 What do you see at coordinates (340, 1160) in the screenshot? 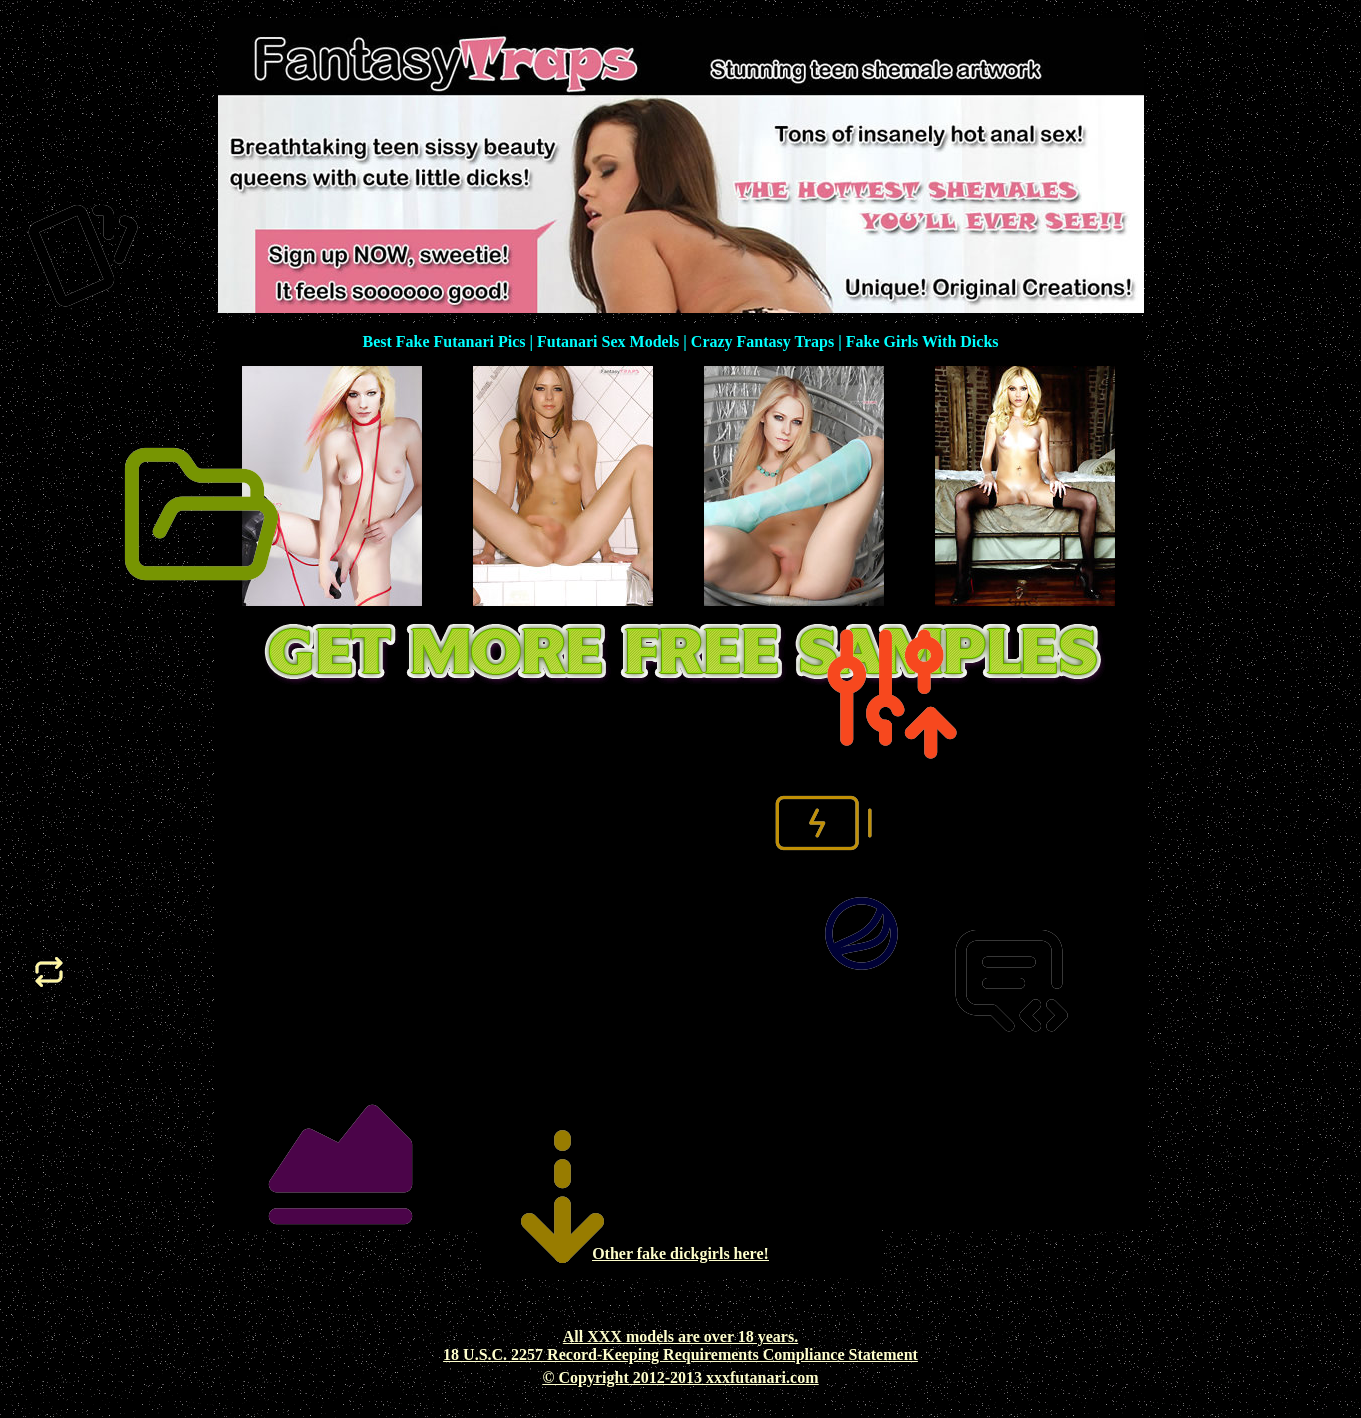
I see `view area chart or graph` at bounding box center [340, 1160].